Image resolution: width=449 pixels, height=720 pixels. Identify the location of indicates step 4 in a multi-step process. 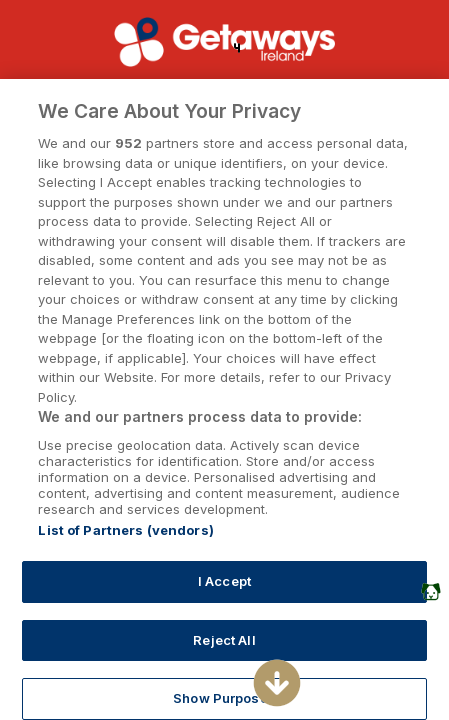
(237, 48).